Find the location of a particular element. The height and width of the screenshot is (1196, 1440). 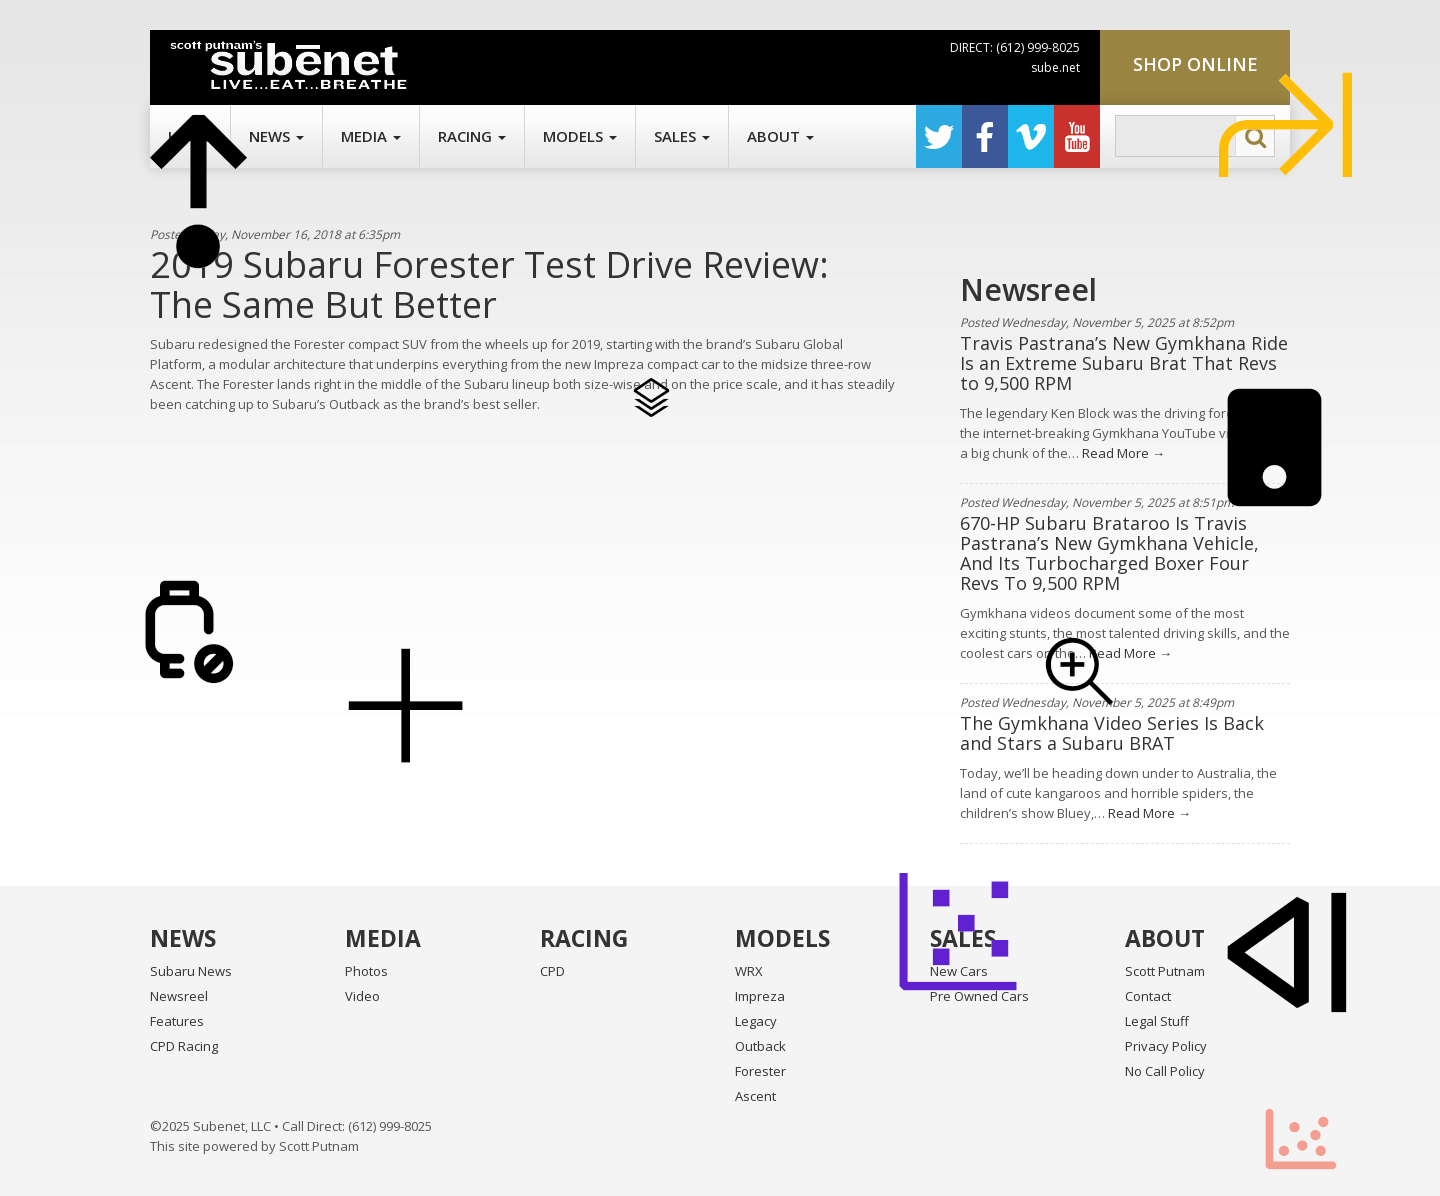

step out of the current function during debugging is located at coordinates (198, 191).